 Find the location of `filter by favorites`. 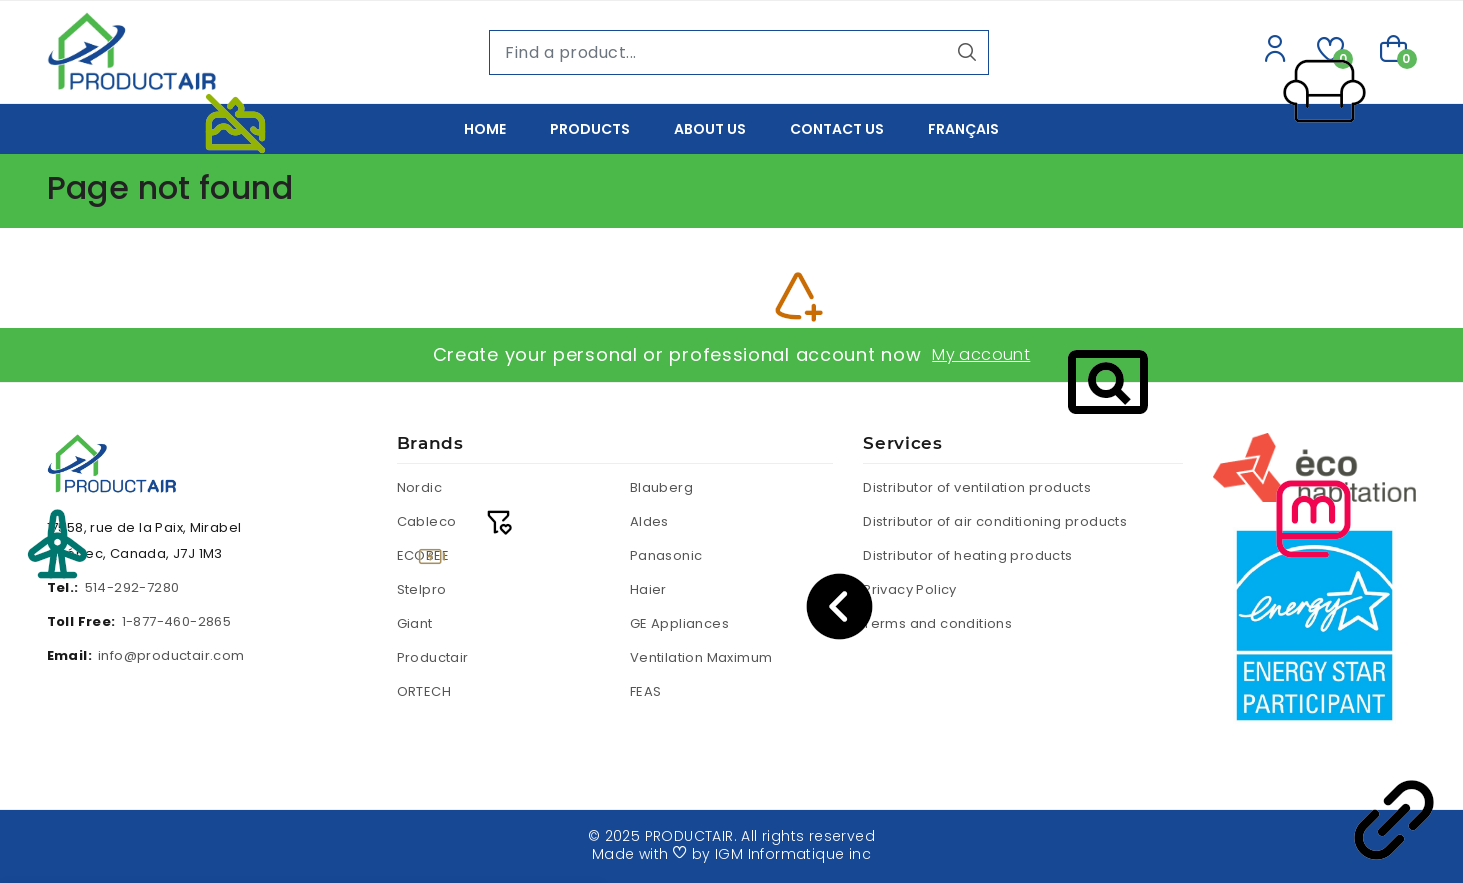

filter by favorites is located at coordinates (498, 521).